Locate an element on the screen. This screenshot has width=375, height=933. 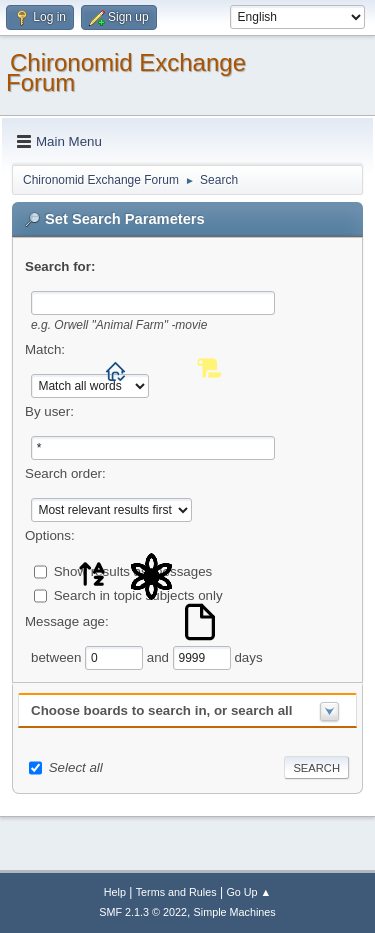
view or open a file is located at coordinates (200, 622).